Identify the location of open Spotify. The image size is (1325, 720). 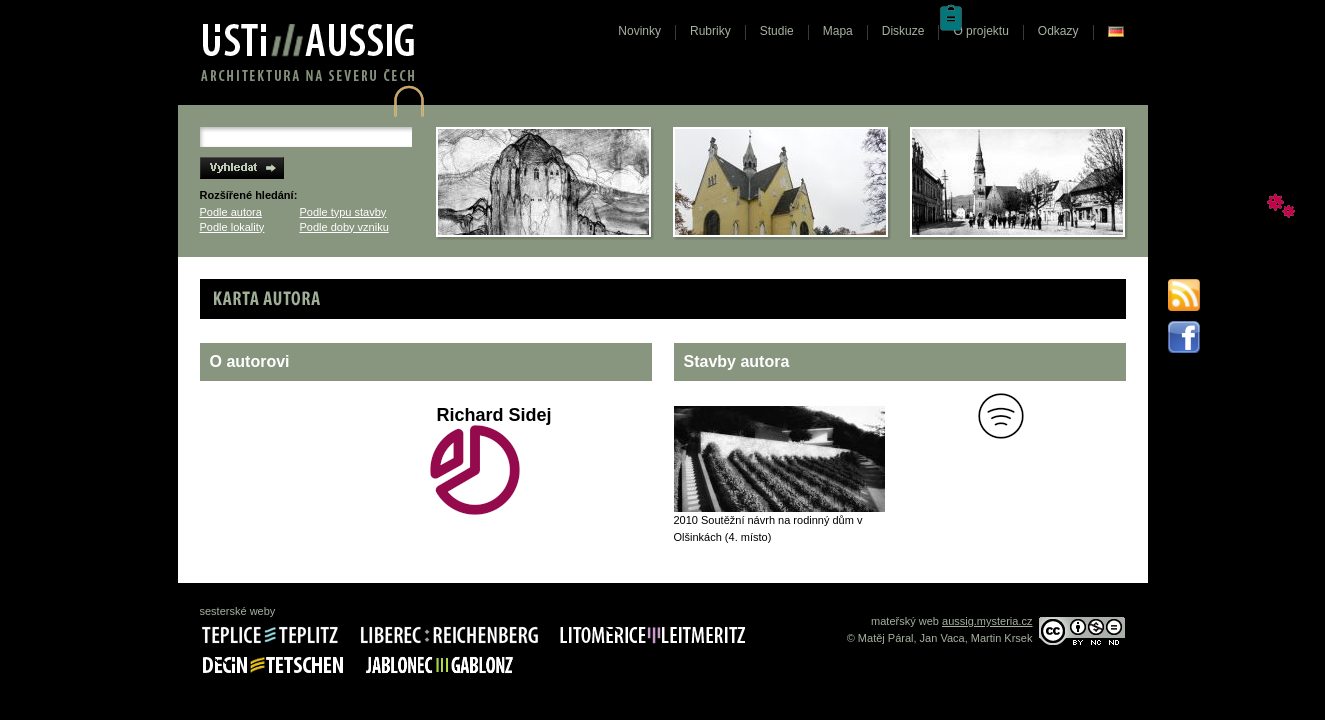
(1001, 416).